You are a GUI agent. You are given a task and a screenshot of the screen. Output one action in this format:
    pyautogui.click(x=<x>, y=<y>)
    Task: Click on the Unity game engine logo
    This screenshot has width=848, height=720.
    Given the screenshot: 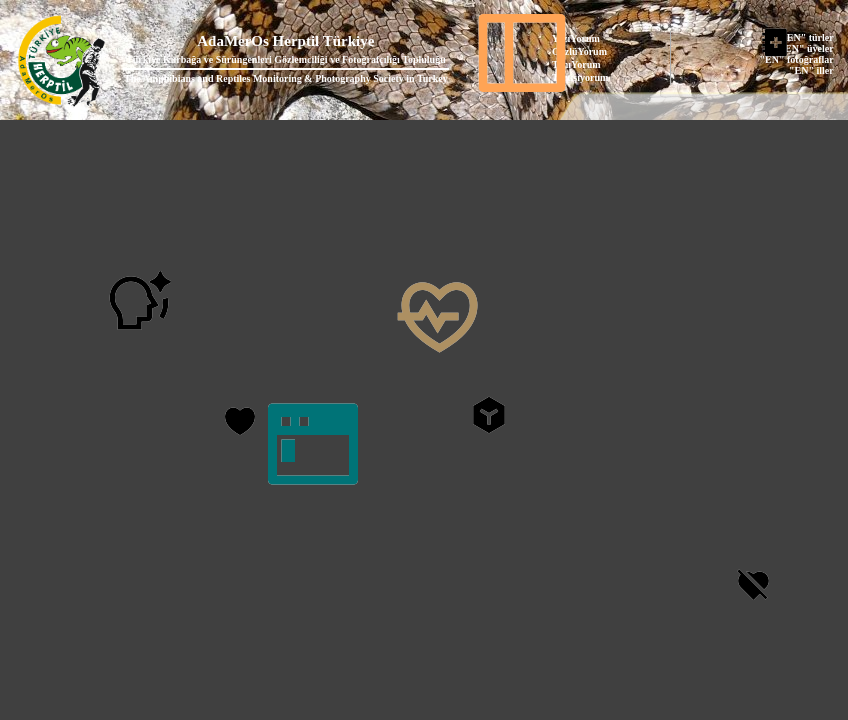 What is the action you would take?
    pyautogui.click(x=489, y=415)
    